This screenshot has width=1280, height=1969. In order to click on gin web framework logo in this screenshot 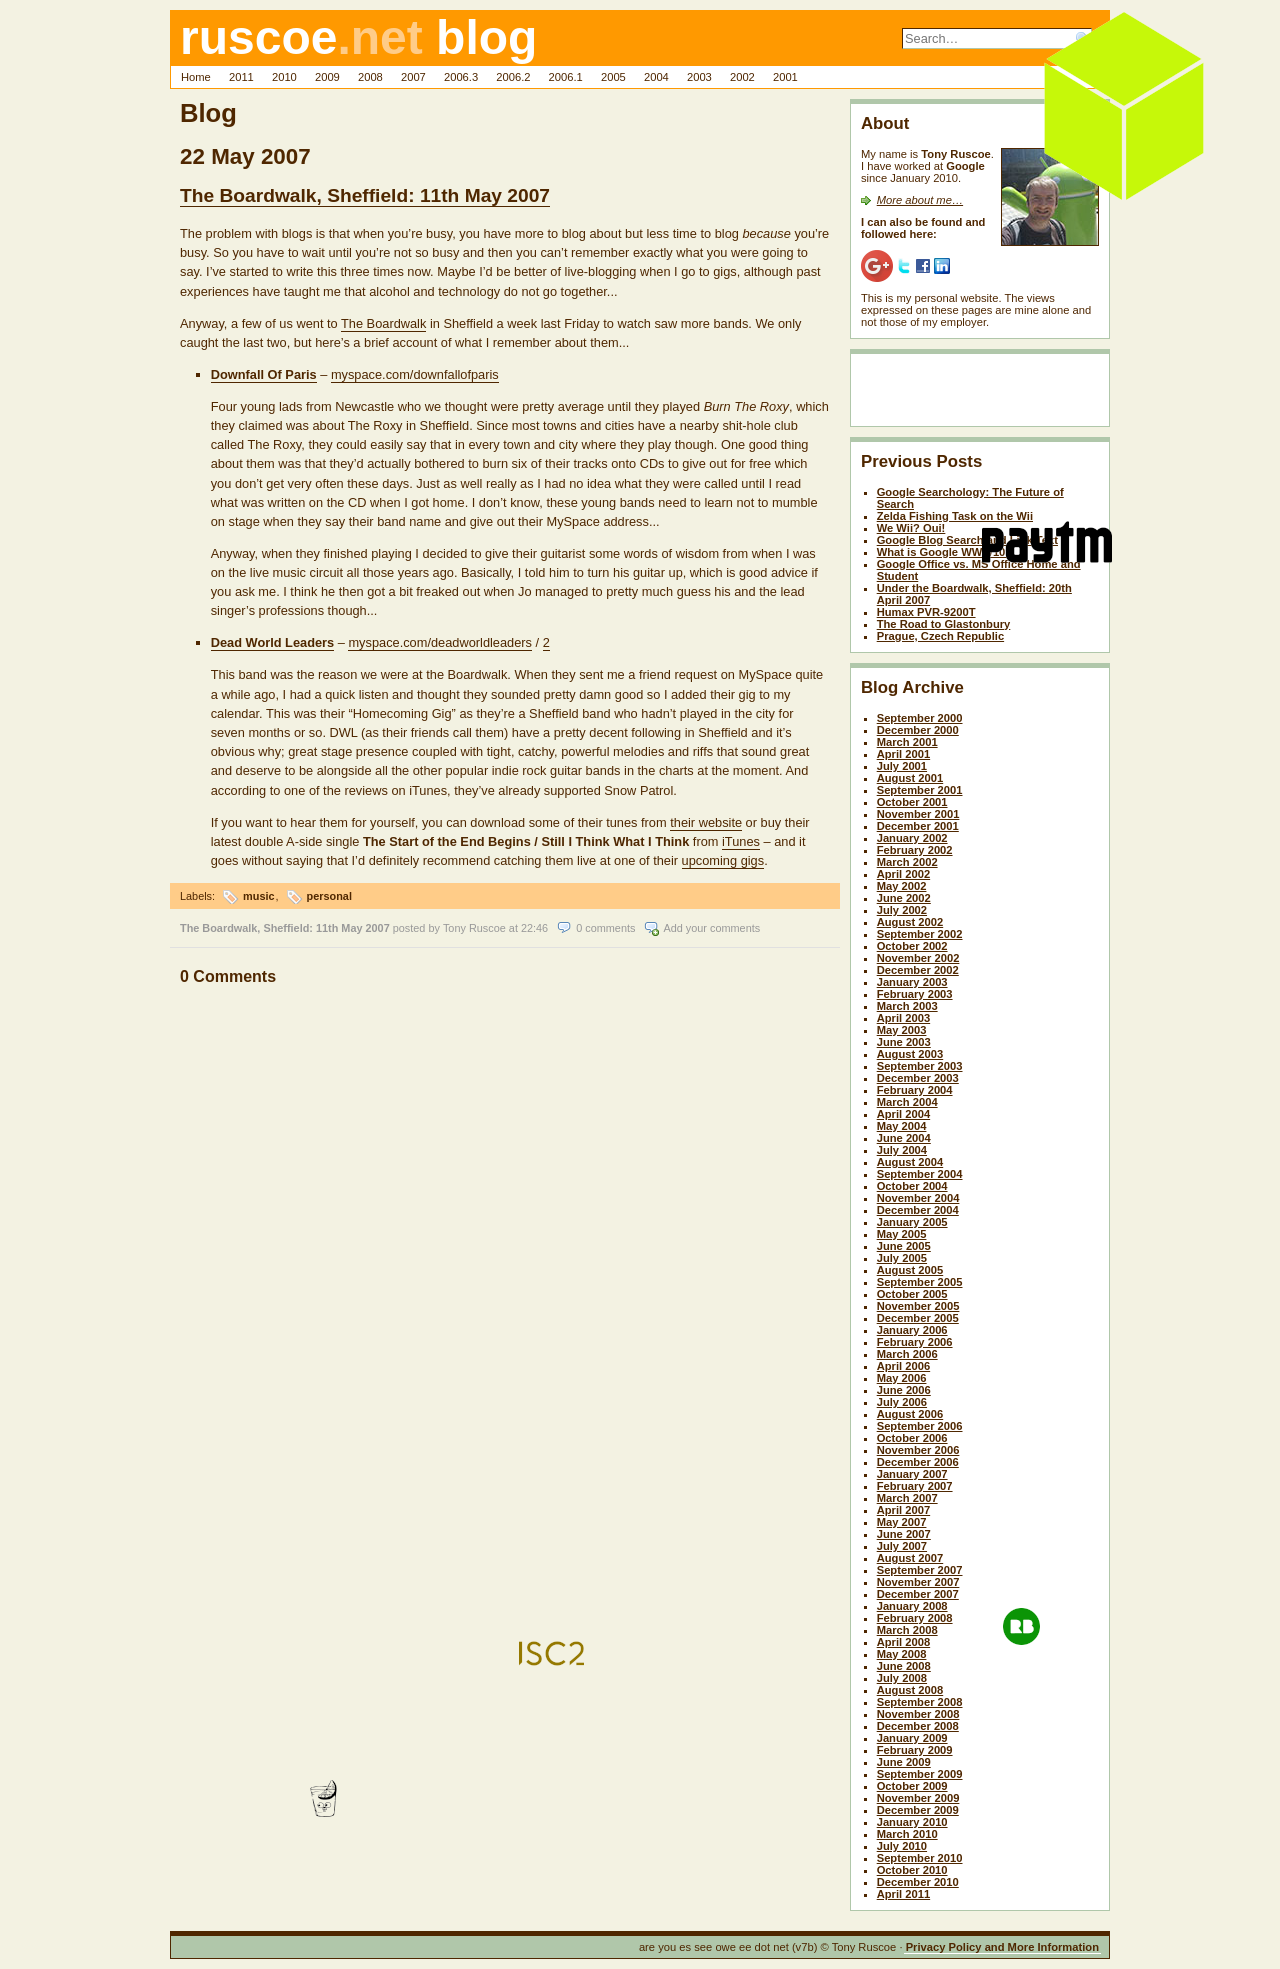, I will do `click(323, 1798)`.